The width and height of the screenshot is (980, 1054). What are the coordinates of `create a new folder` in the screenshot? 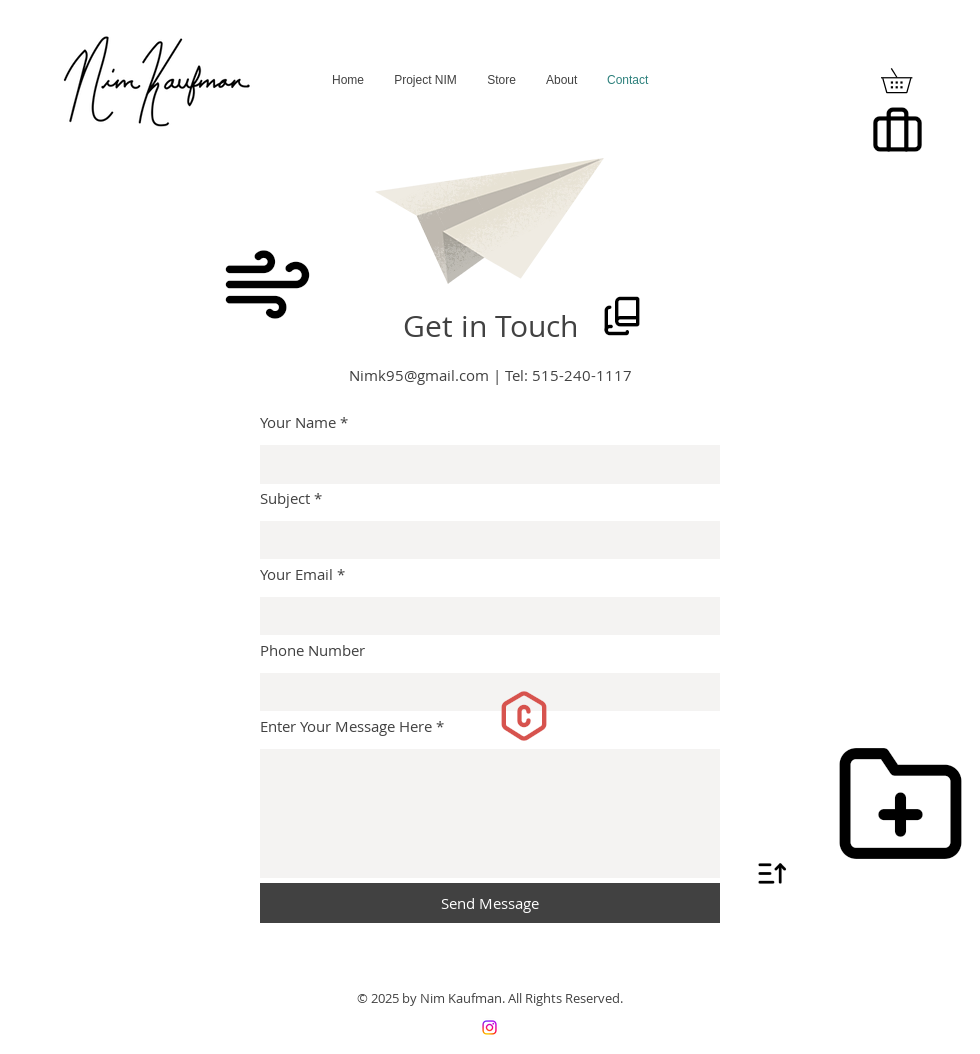 It's located at (900, 803).